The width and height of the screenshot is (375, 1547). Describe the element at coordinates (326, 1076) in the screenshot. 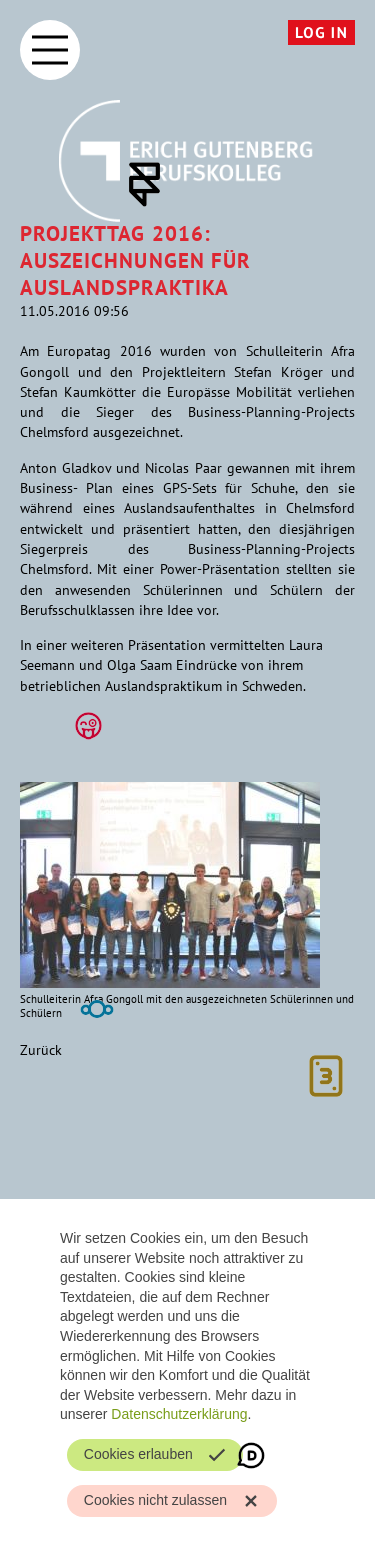

I see `select the 3 playing card` at that location.